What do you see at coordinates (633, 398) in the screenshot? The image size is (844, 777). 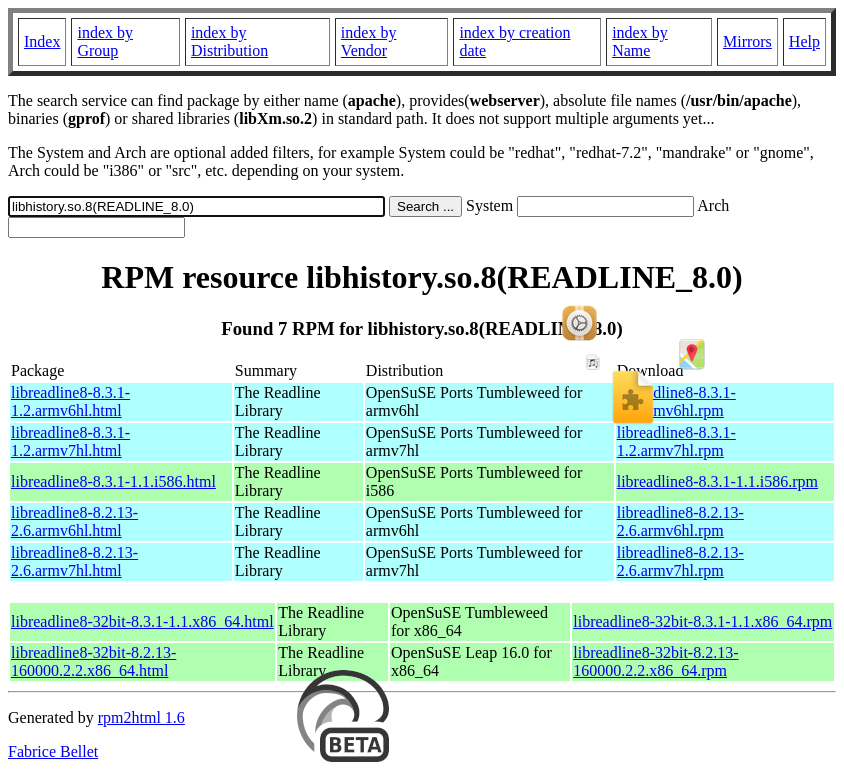 I see `a plugin-generated file type` at bounding box center [633, 398].